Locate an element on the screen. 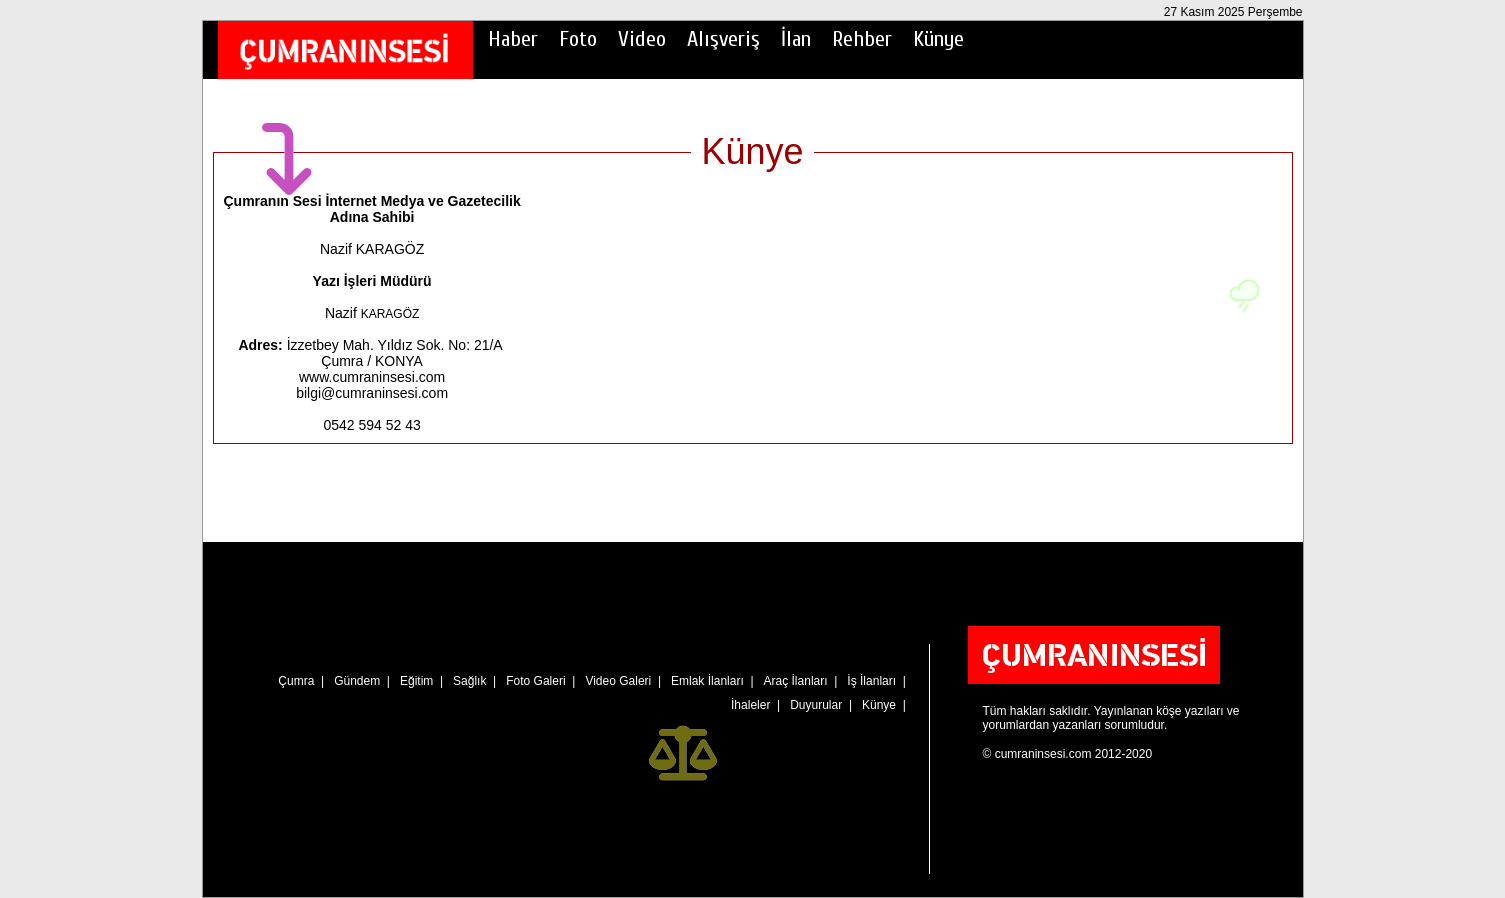 The height and width of the screenshot is (898, 1505). move item down one level is located at coordinates (289, 159).